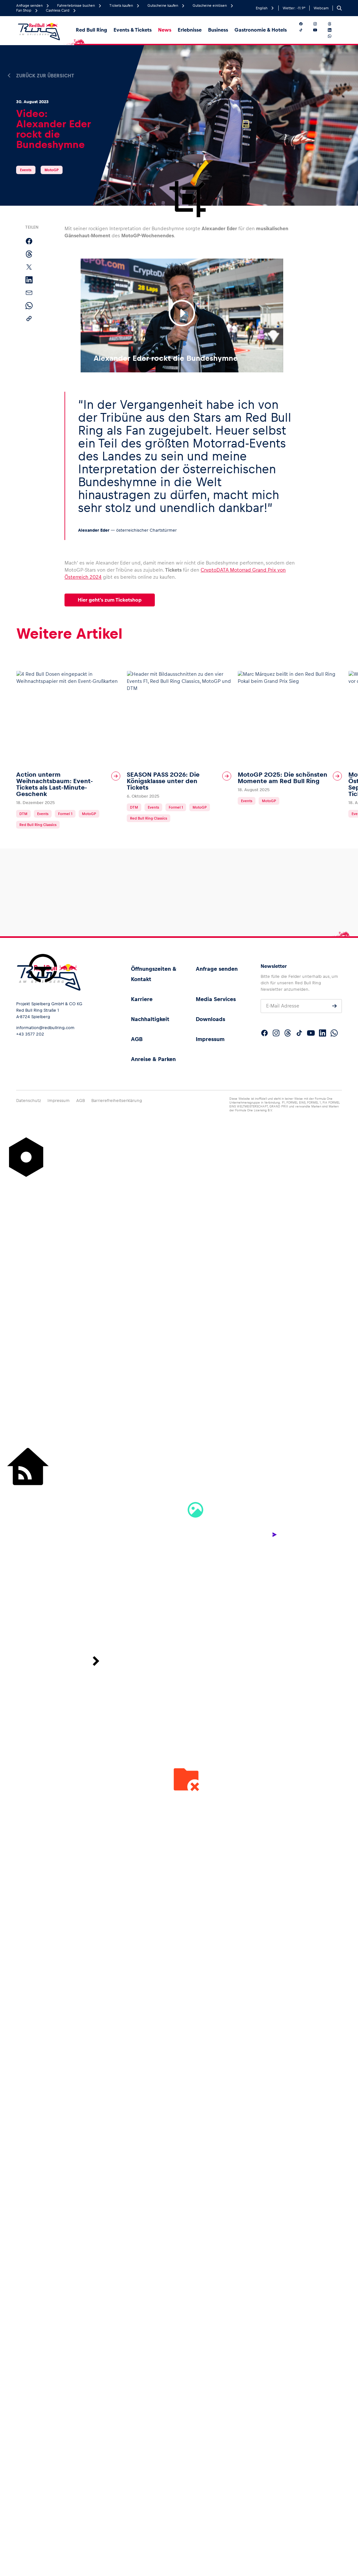  Describe the element at coordinates (274, 1535) in the screenshot. I see `send a message or submit content` at that location.